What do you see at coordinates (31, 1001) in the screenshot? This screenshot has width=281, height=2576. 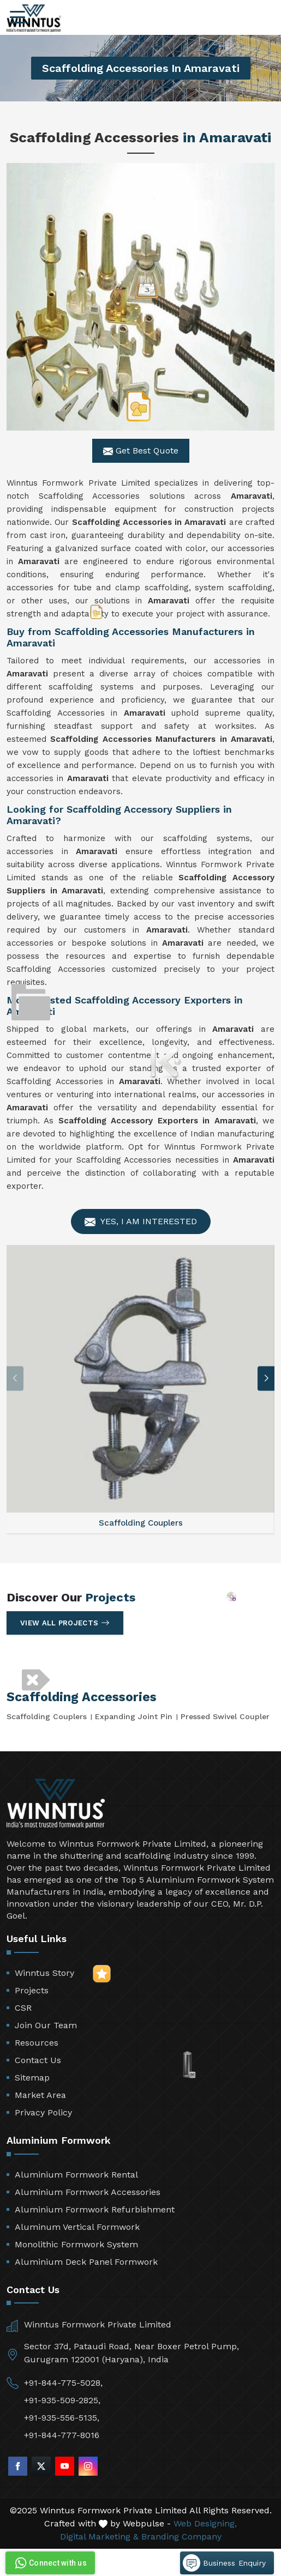 I see `open folder or directory` at bounding box center [31, 1001].